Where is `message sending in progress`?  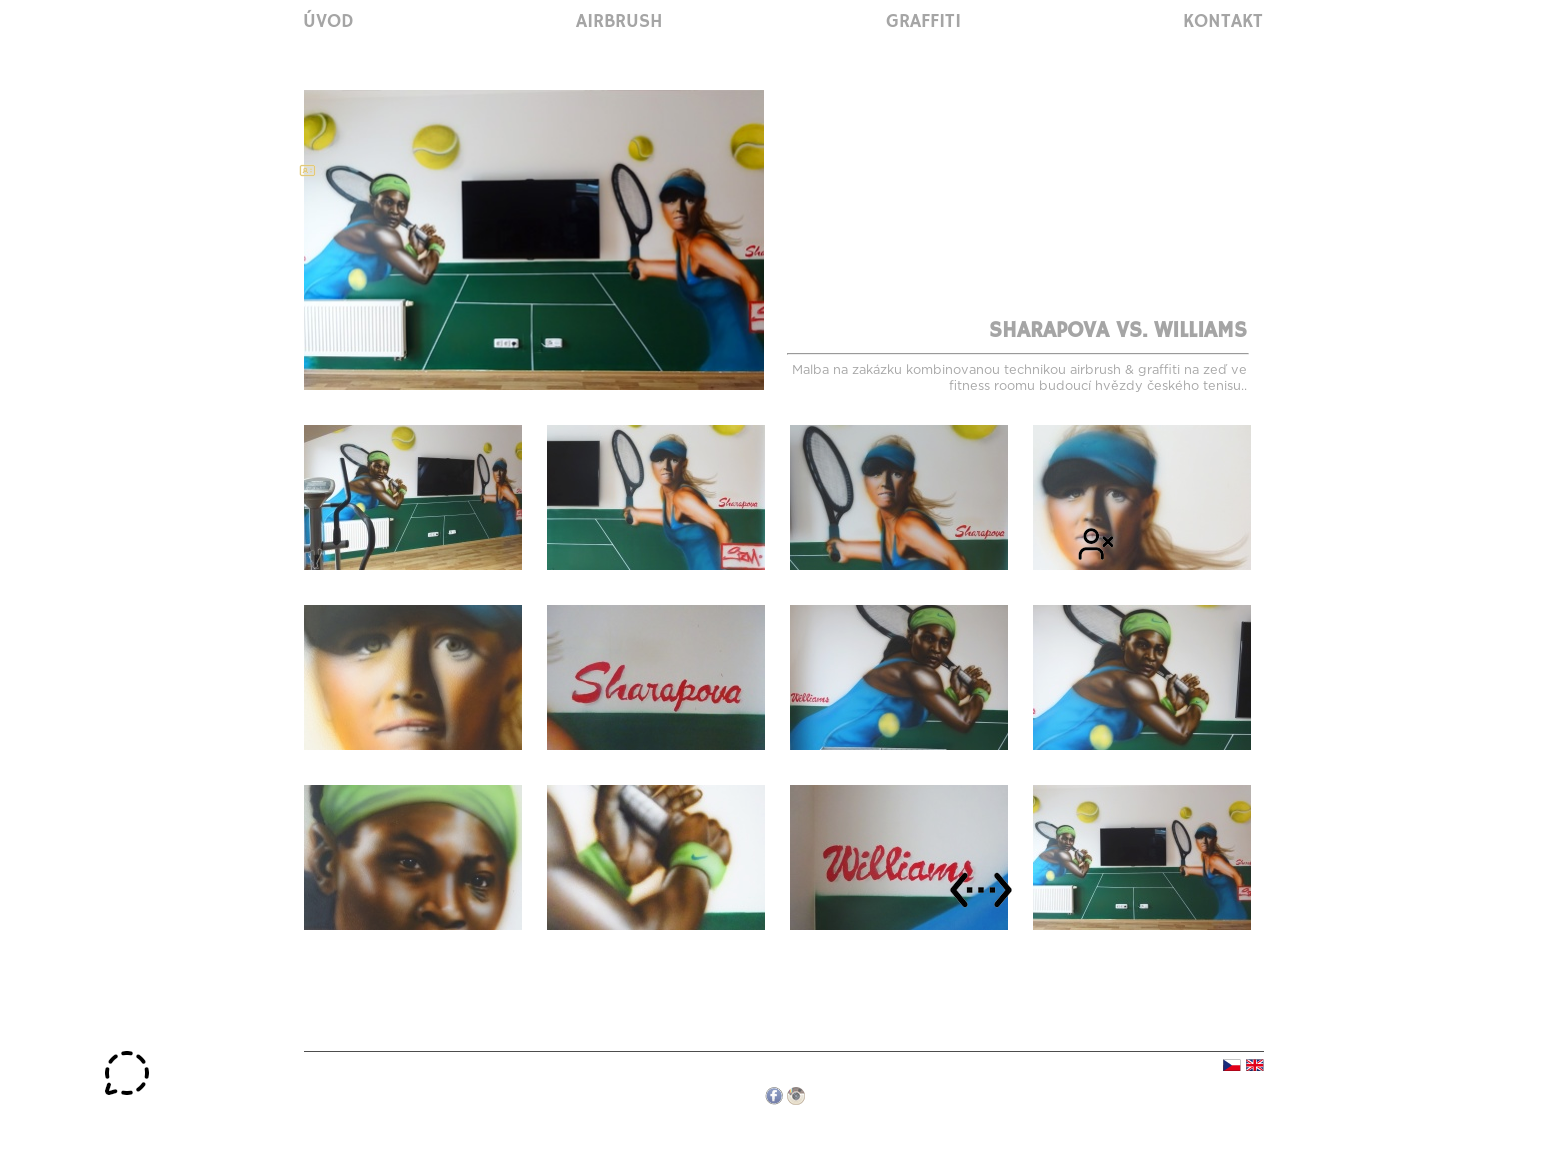 message sending in progress is located at coordinates (127, 1073).